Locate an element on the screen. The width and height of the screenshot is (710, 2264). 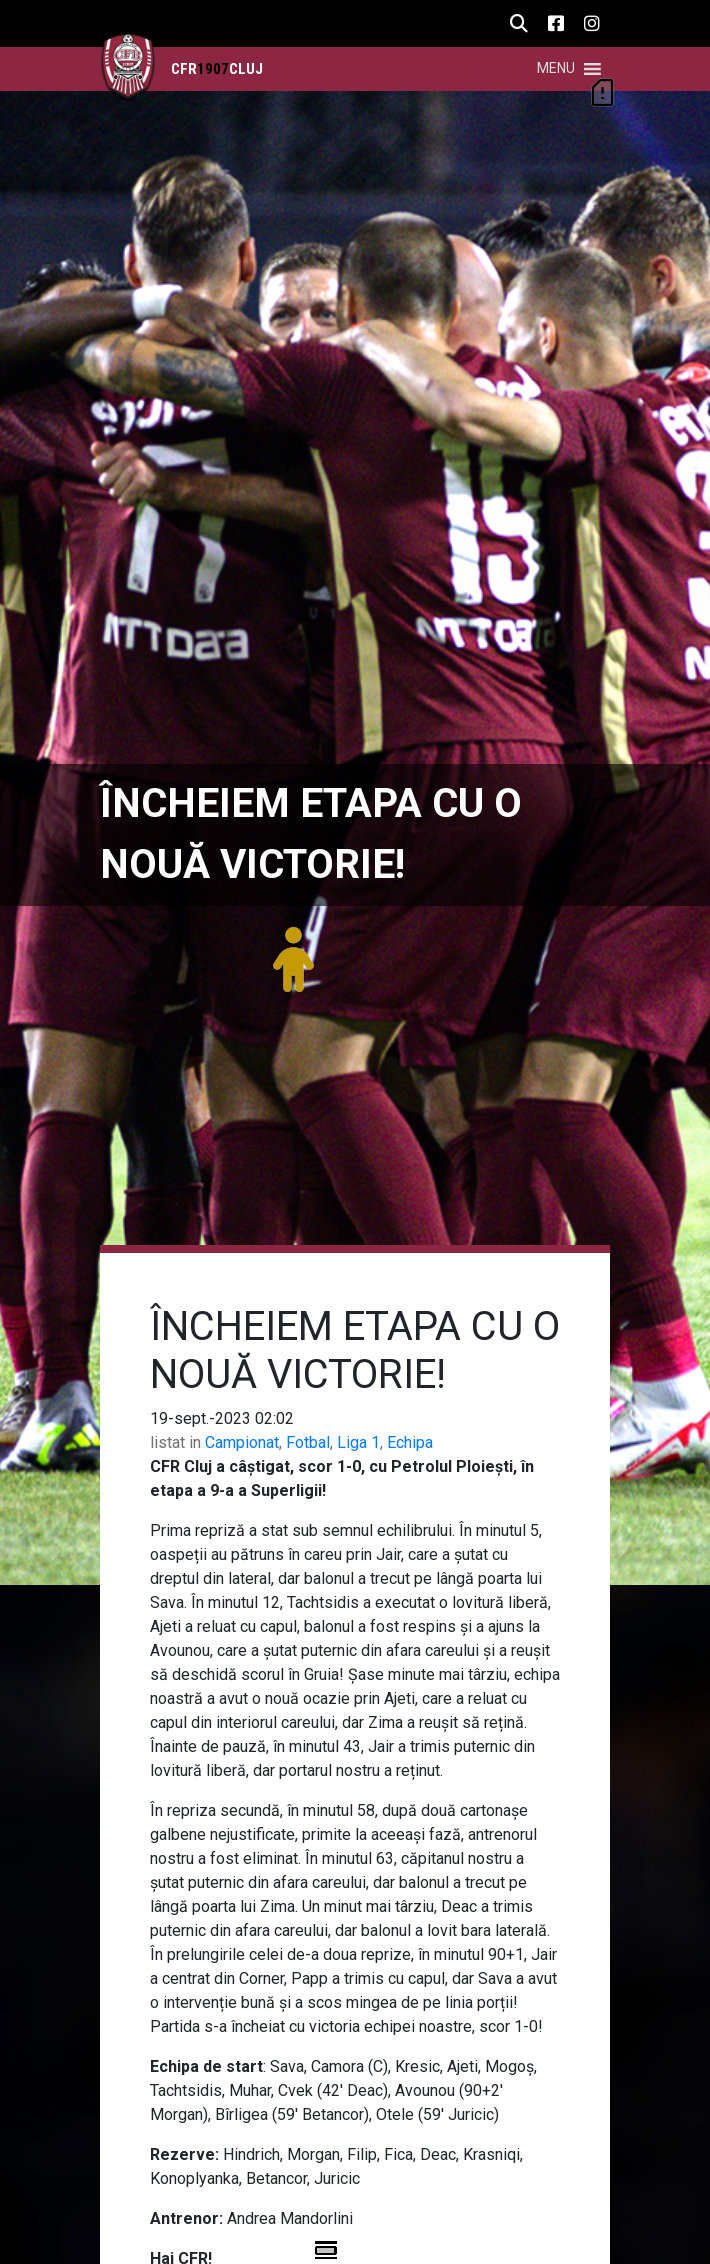
indicates child-friendly or family content is located at coordinates (293, 959).